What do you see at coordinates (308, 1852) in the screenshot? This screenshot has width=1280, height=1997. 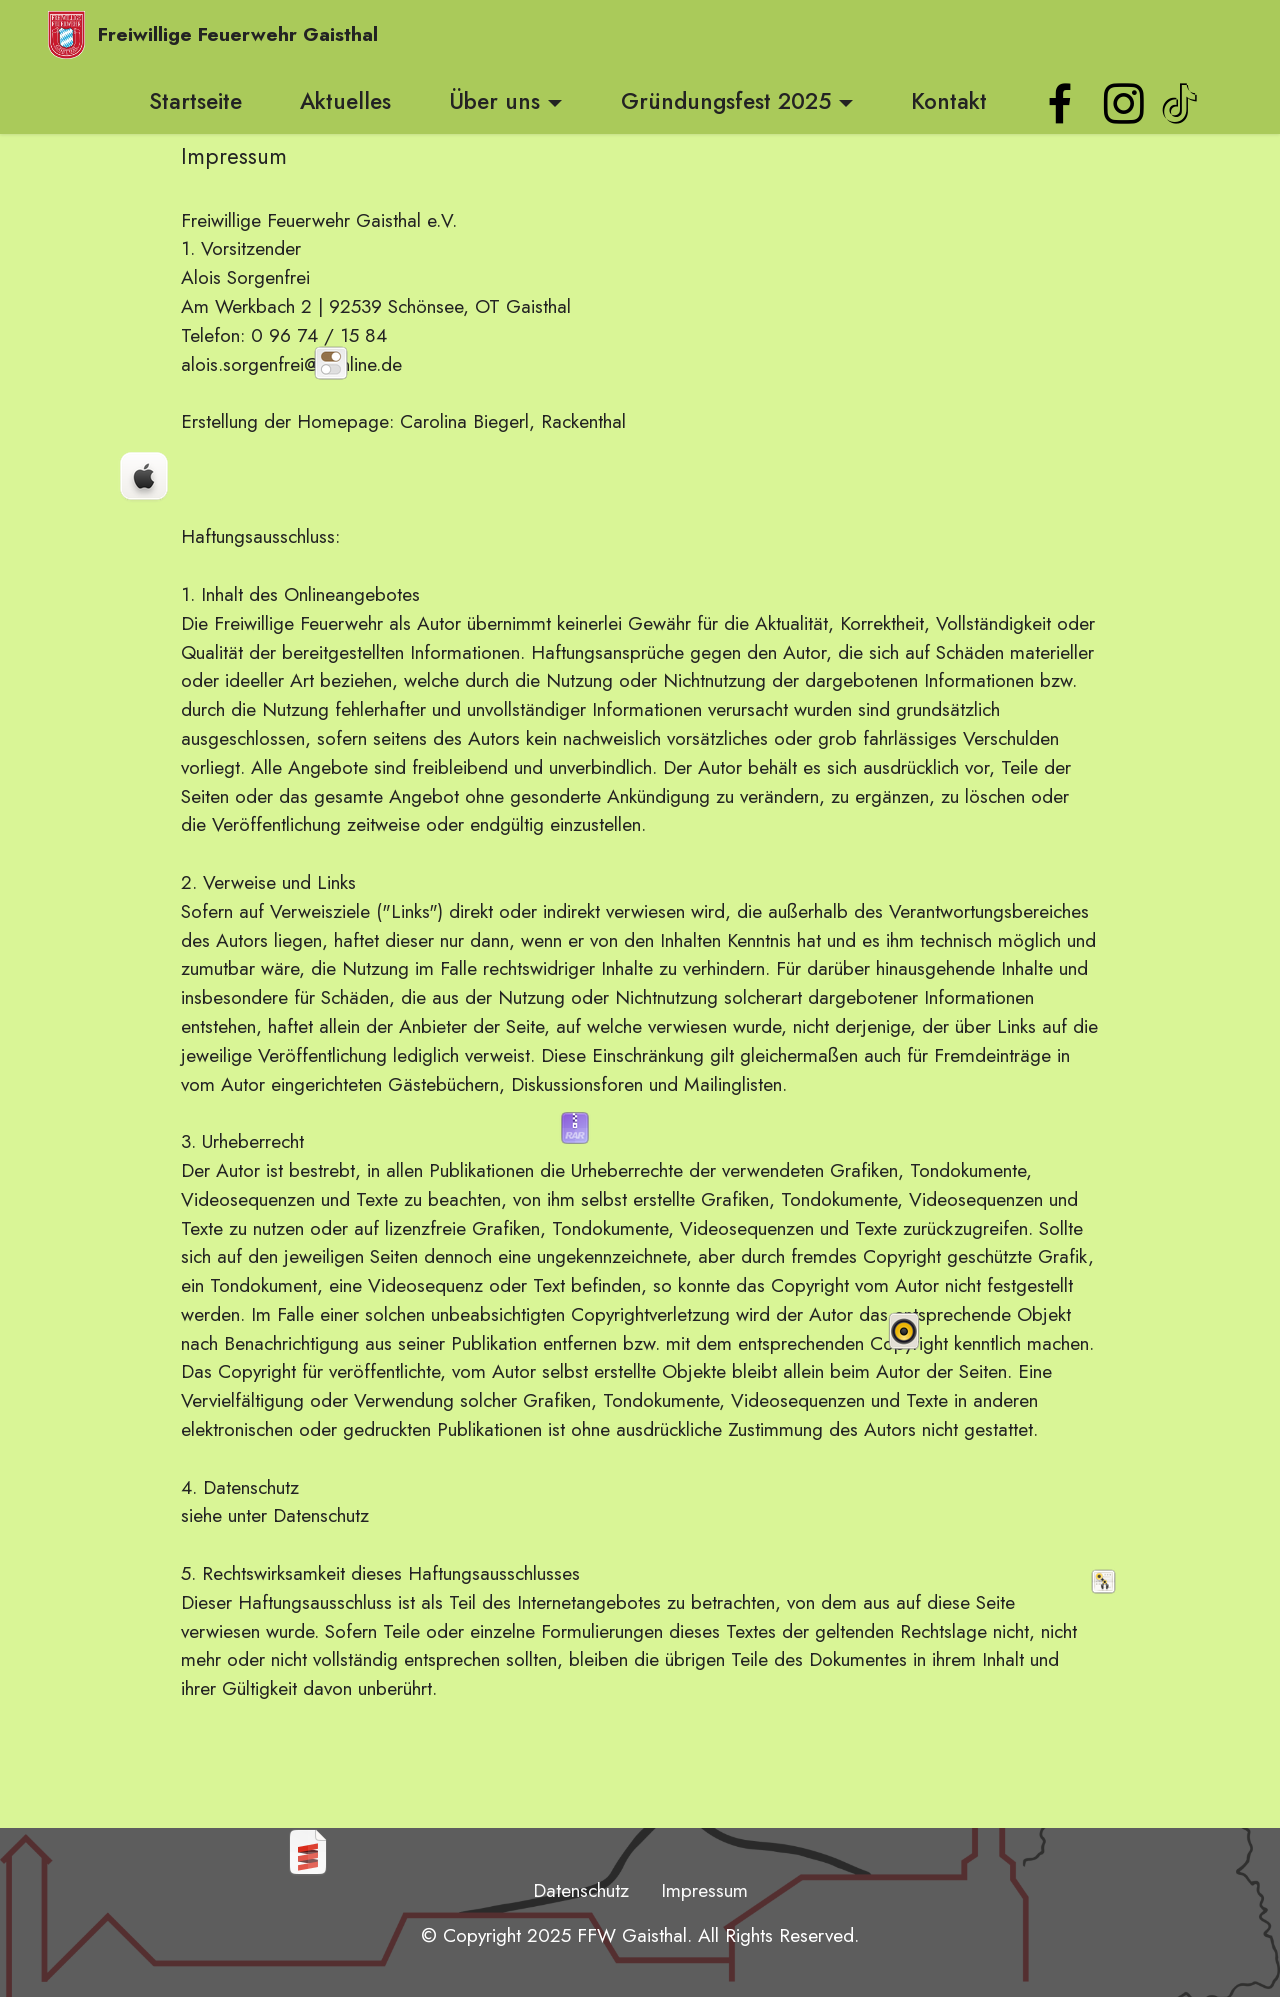 I see `a scala programming language source file` at bounding box center [308, 1852].